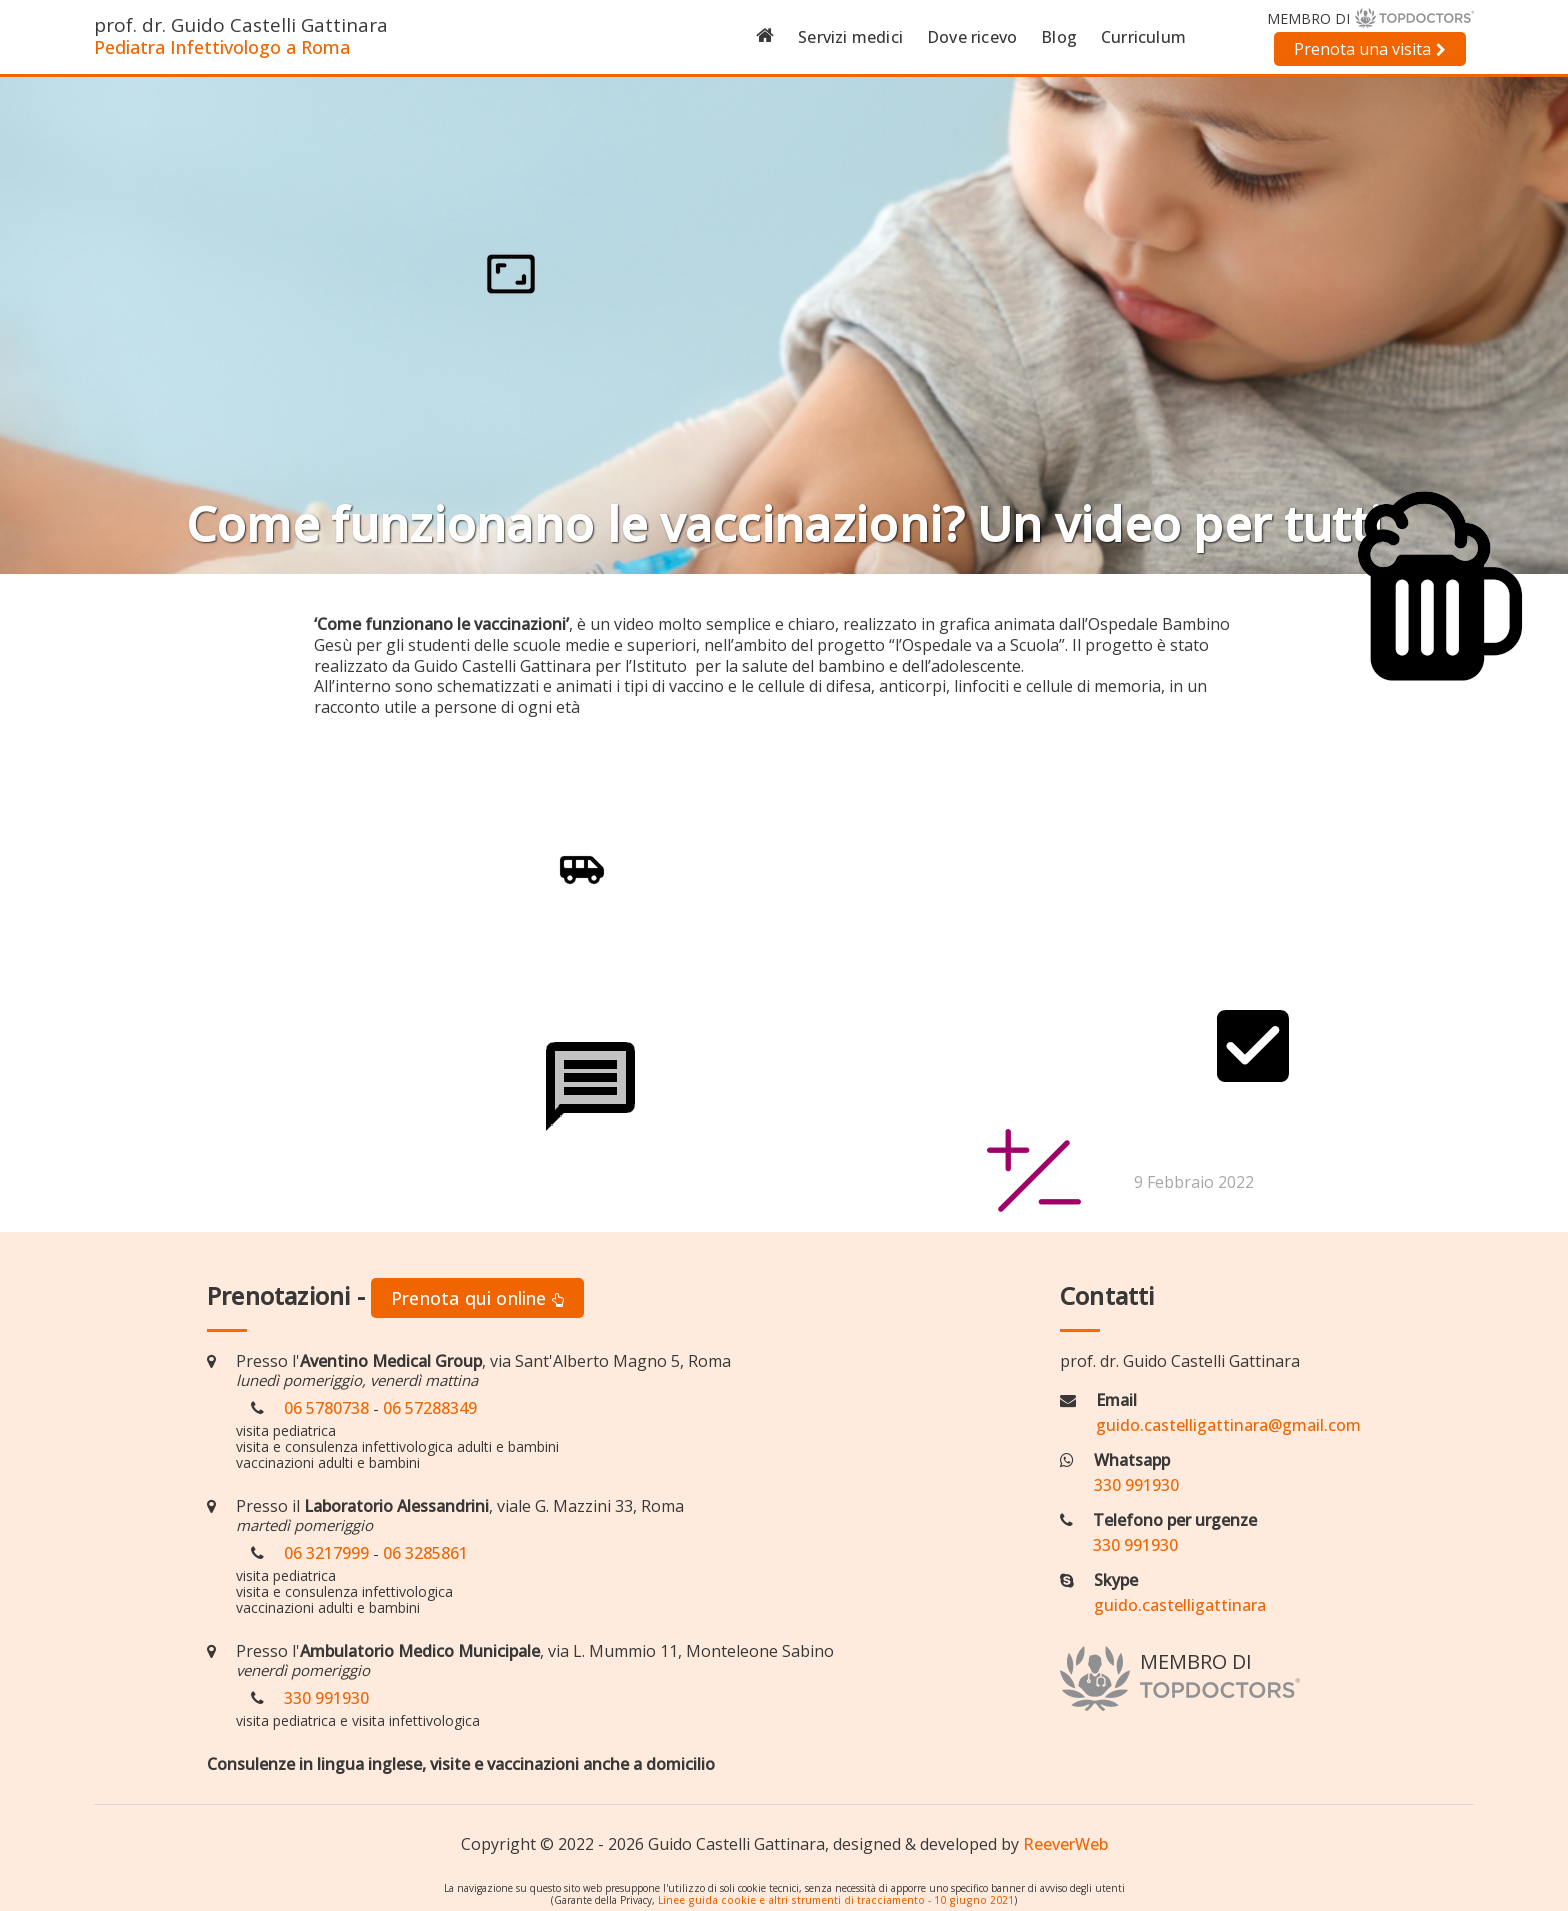 The image size is (1568, 1911). What do you see at coordinates (590, 1086) in the screenshot?
I see `open messaging or chat` at bounding box center [590, 1086].